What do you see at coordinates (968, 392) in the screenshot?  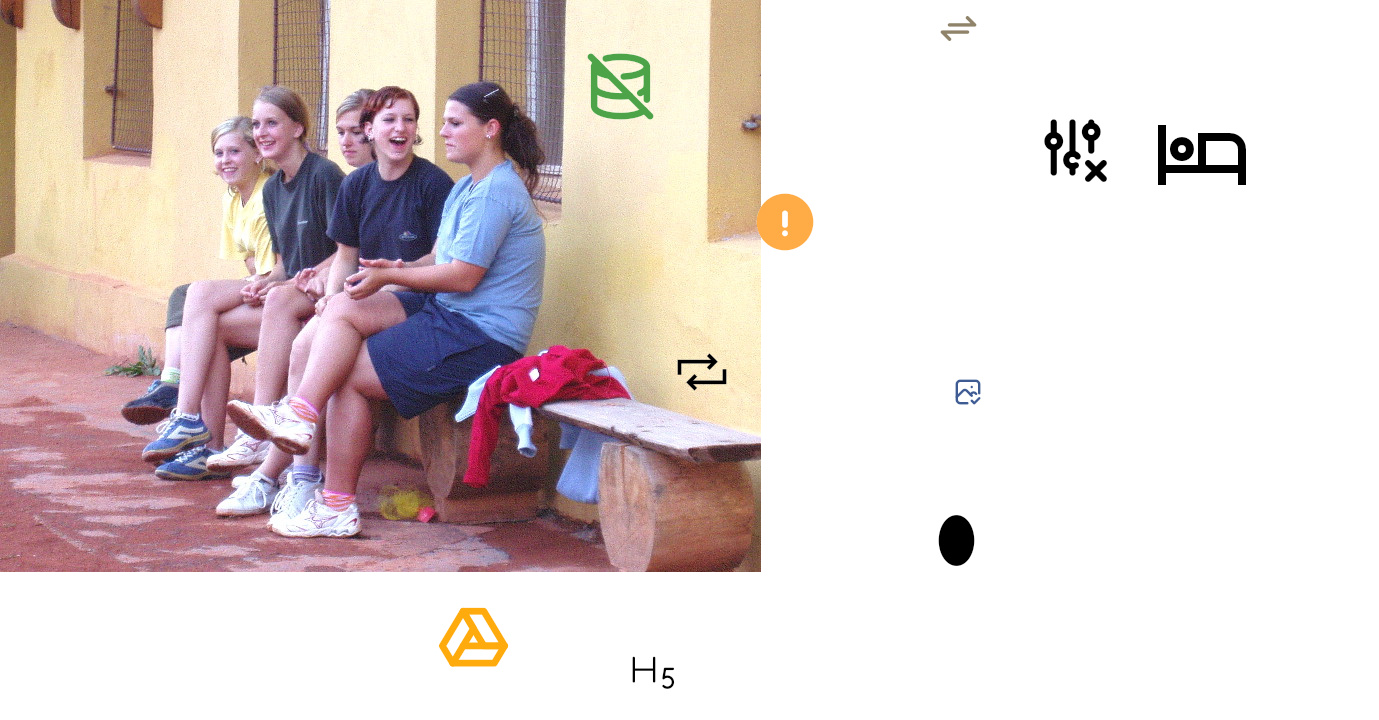 I see `photo successfully uploaded` at bounding box center [968, 392].